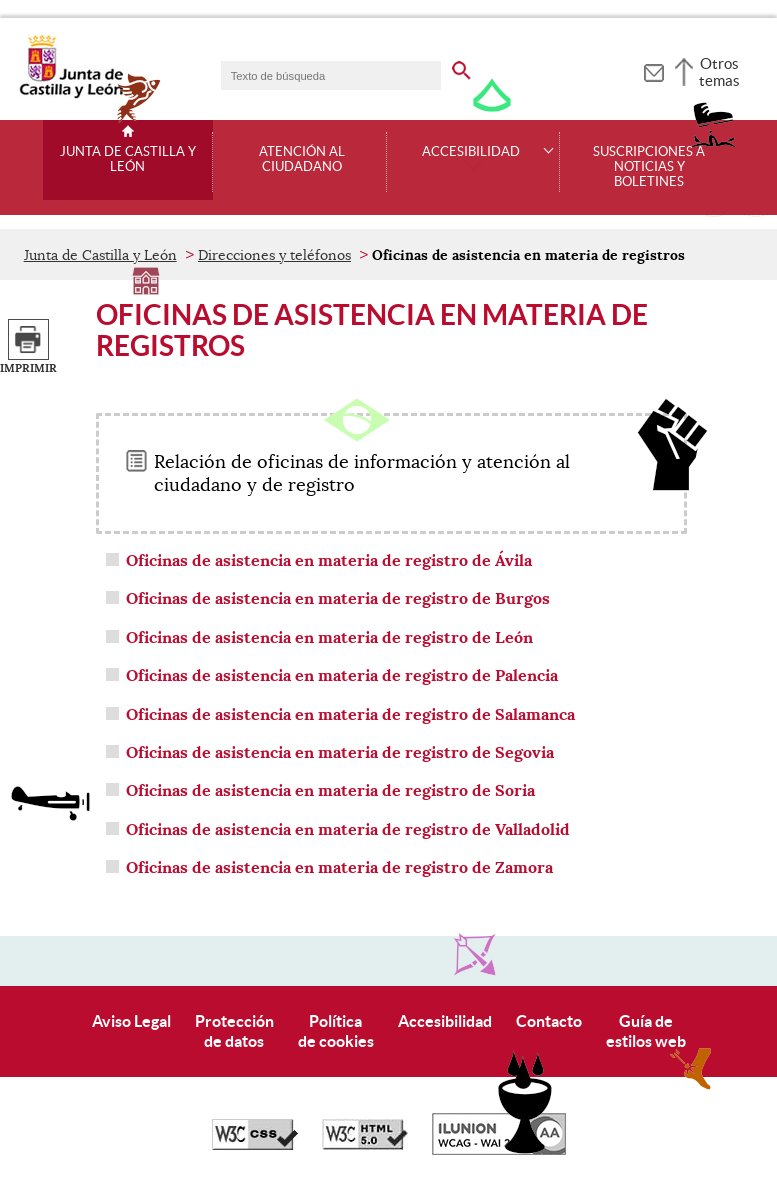 The height and width of the screenshot is (1196, 777). What do you see at coordinates (672, 444) in the screenshot?
I see `indicates strength or power action in a game` at bounding box center [672, 444].